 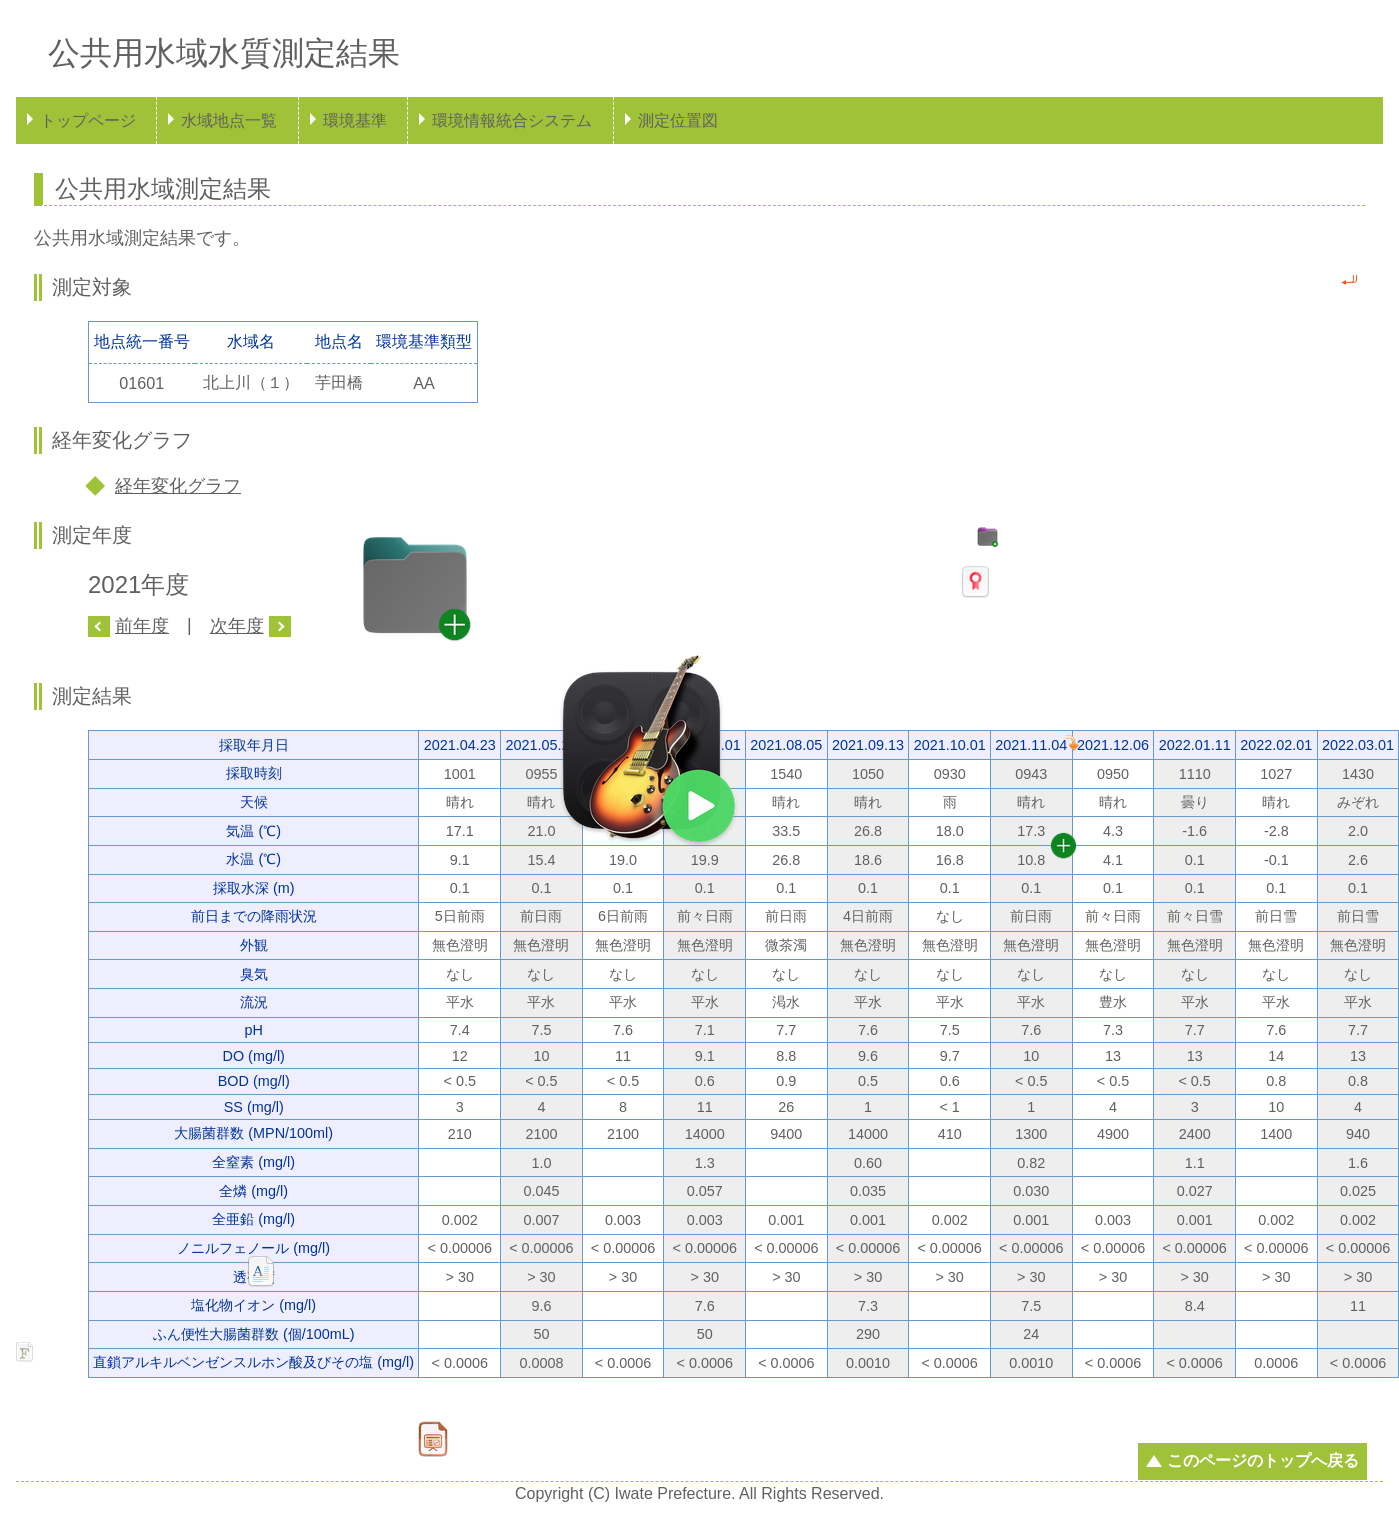 I want to click on play audio in GarageBand, so click(x=641, y=750).